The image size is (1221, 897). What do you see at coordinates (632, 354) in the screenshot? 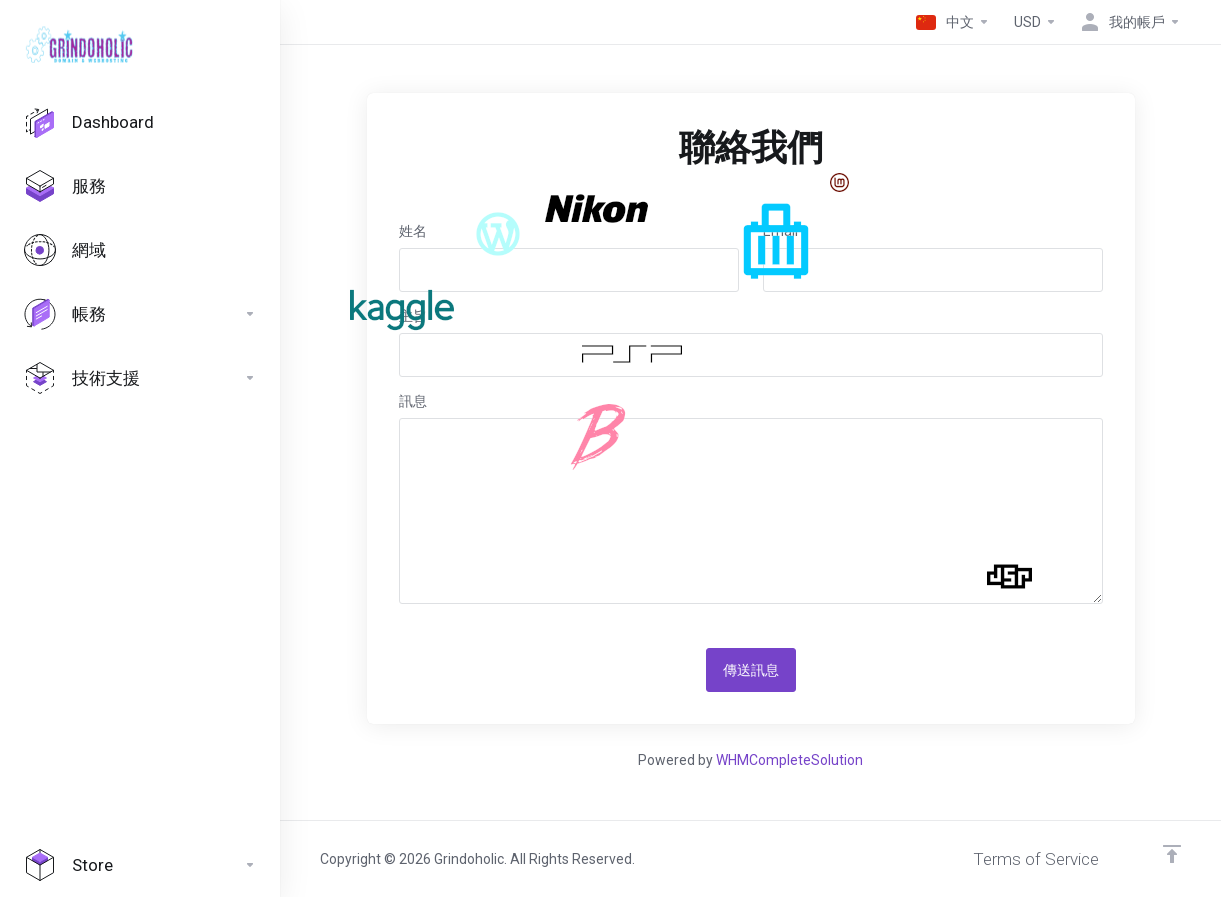
I see `playstation portable (PSP) brand logo` at bounding box center [632, 354].